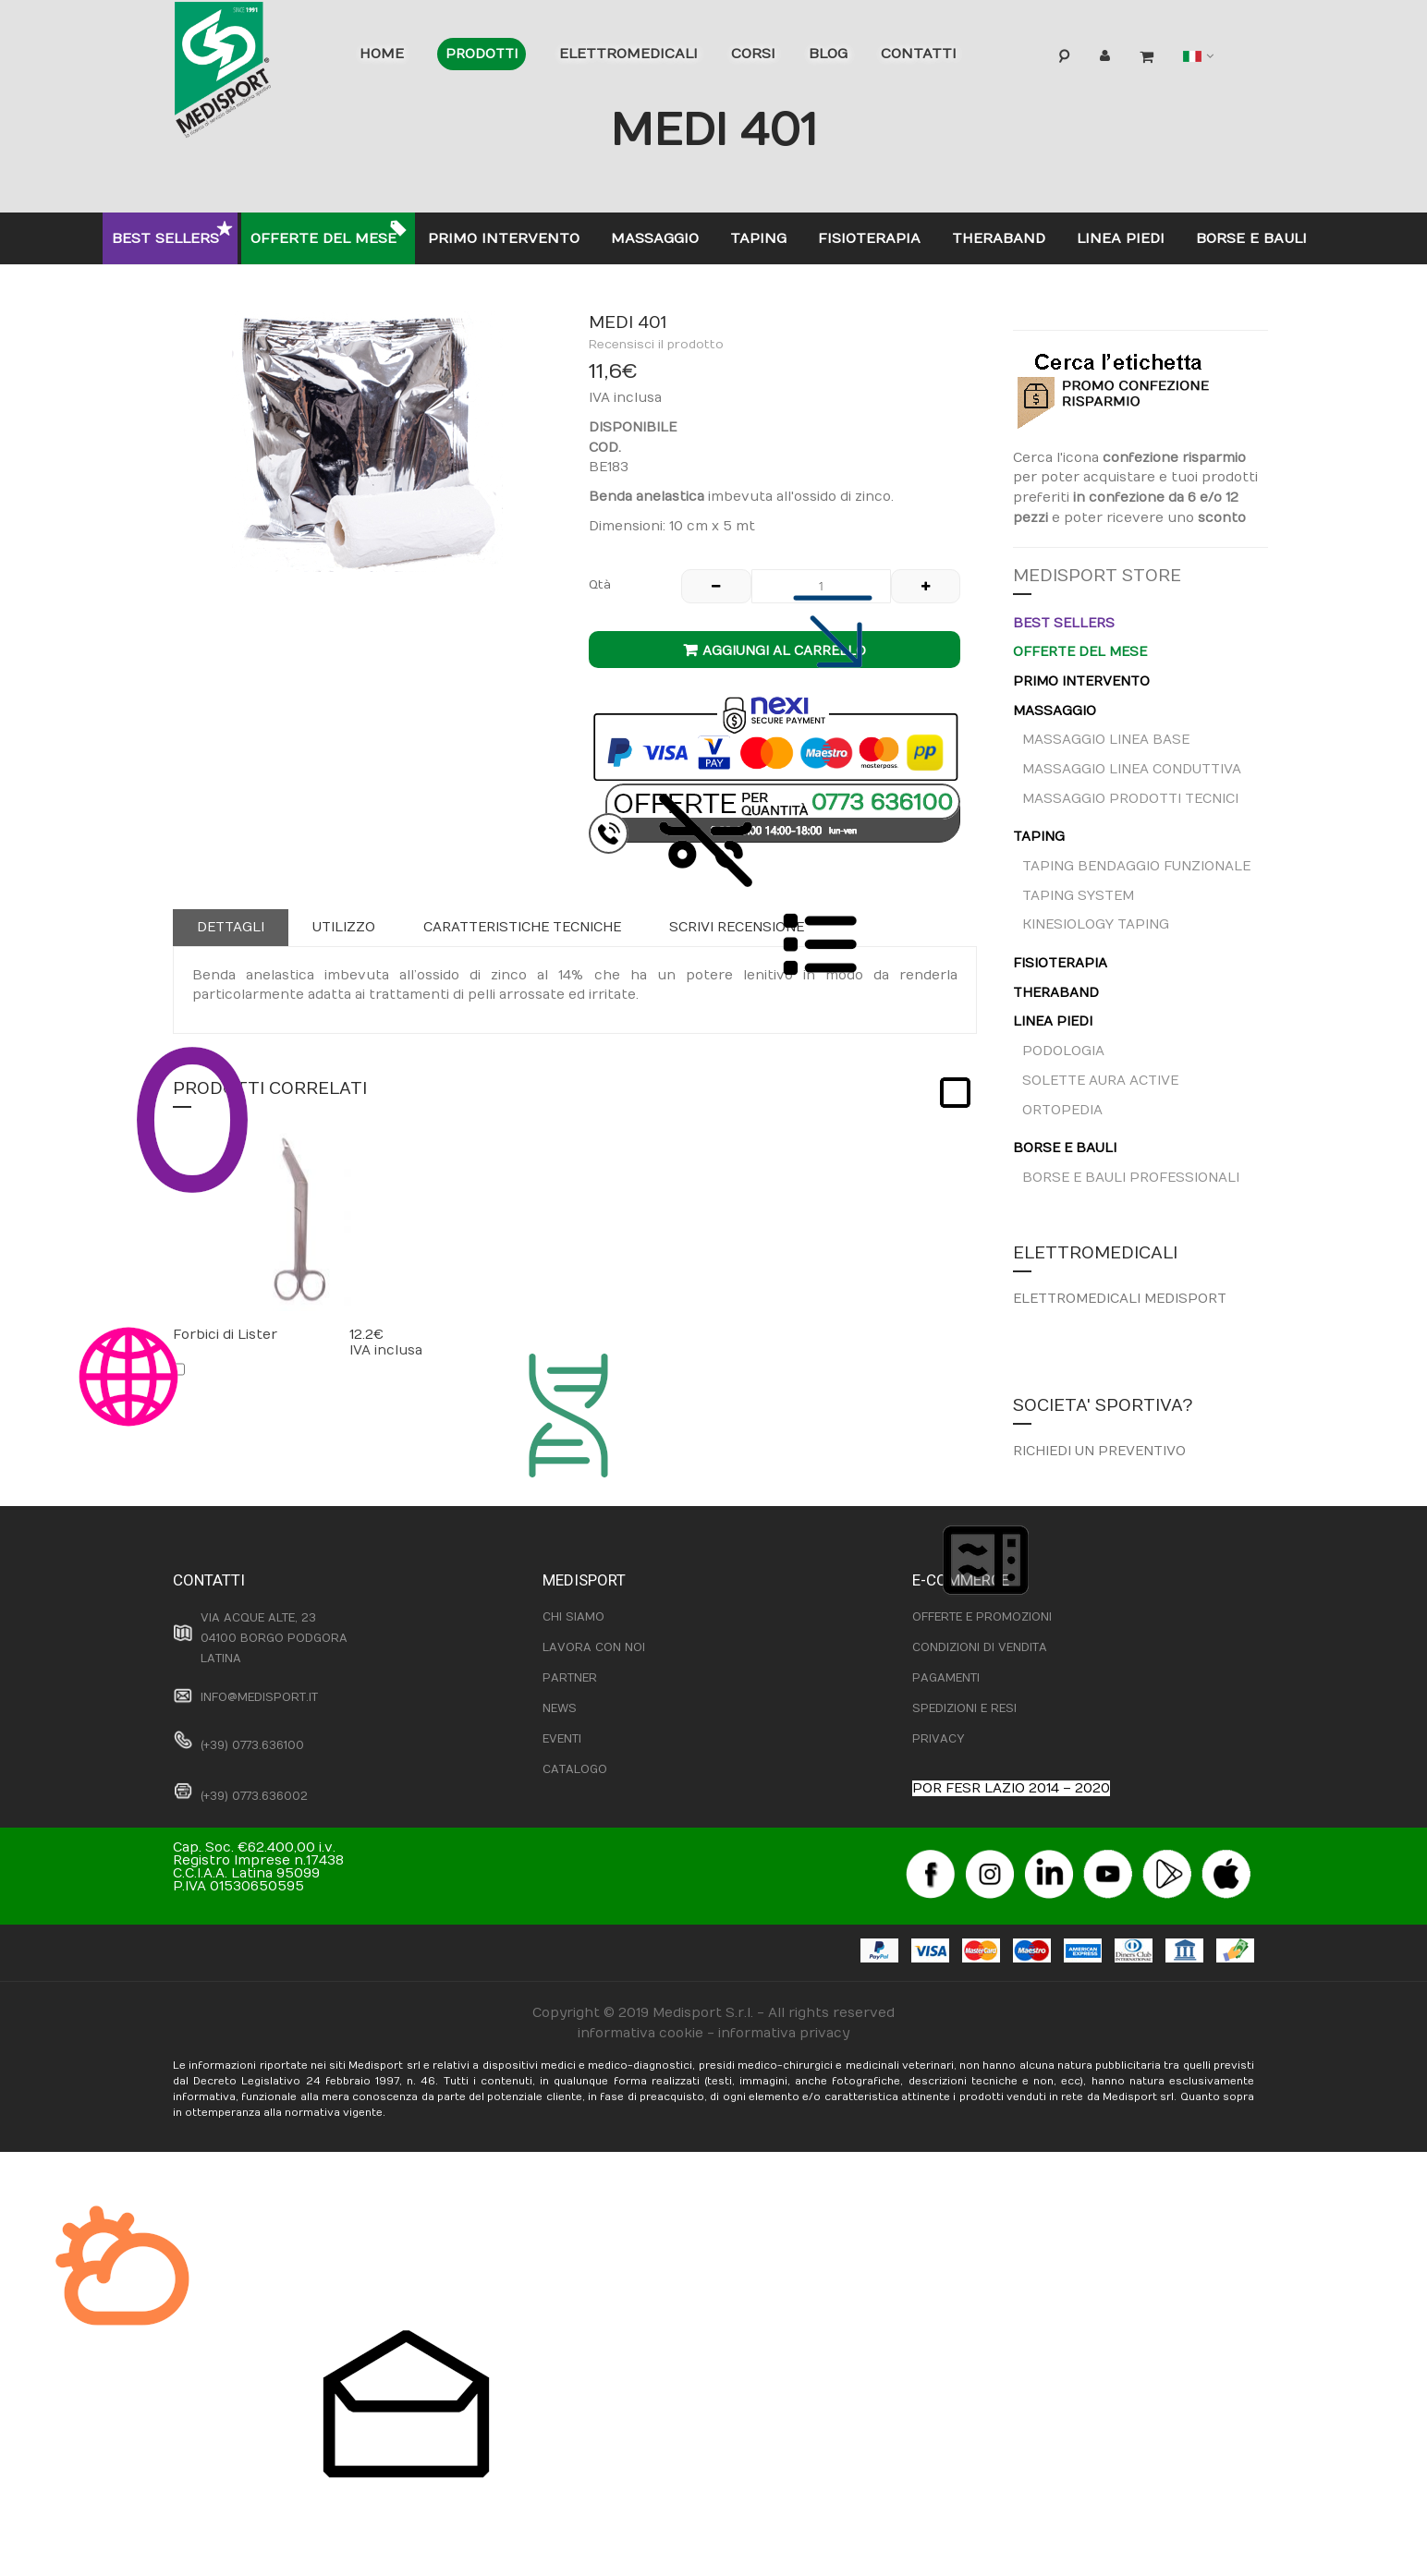 The height and width of the screenshot is (2576, 1427). I want to click on move item to bottom-right corner, so click(833, 635).